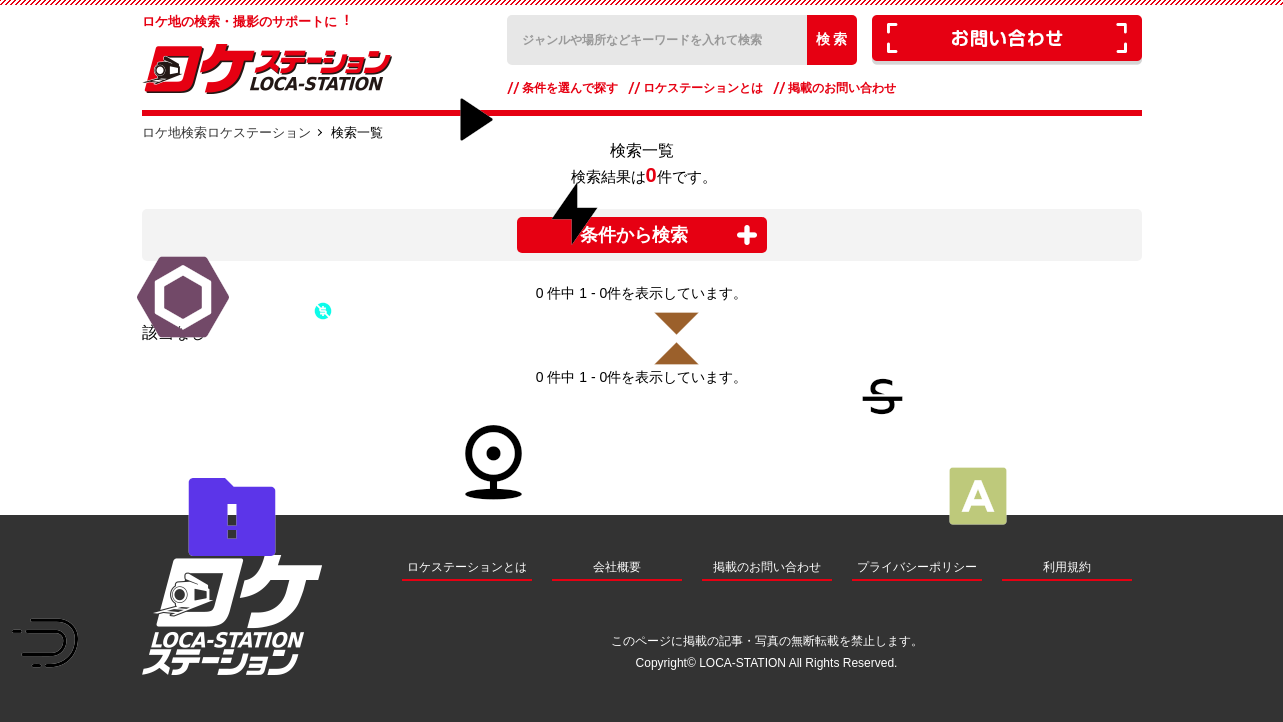 The height and width of the screenshot is (722, 1283). Describe the element at coordinates (676, 338) in the screenshot. I see `collapse or contract content vertically` at that location.